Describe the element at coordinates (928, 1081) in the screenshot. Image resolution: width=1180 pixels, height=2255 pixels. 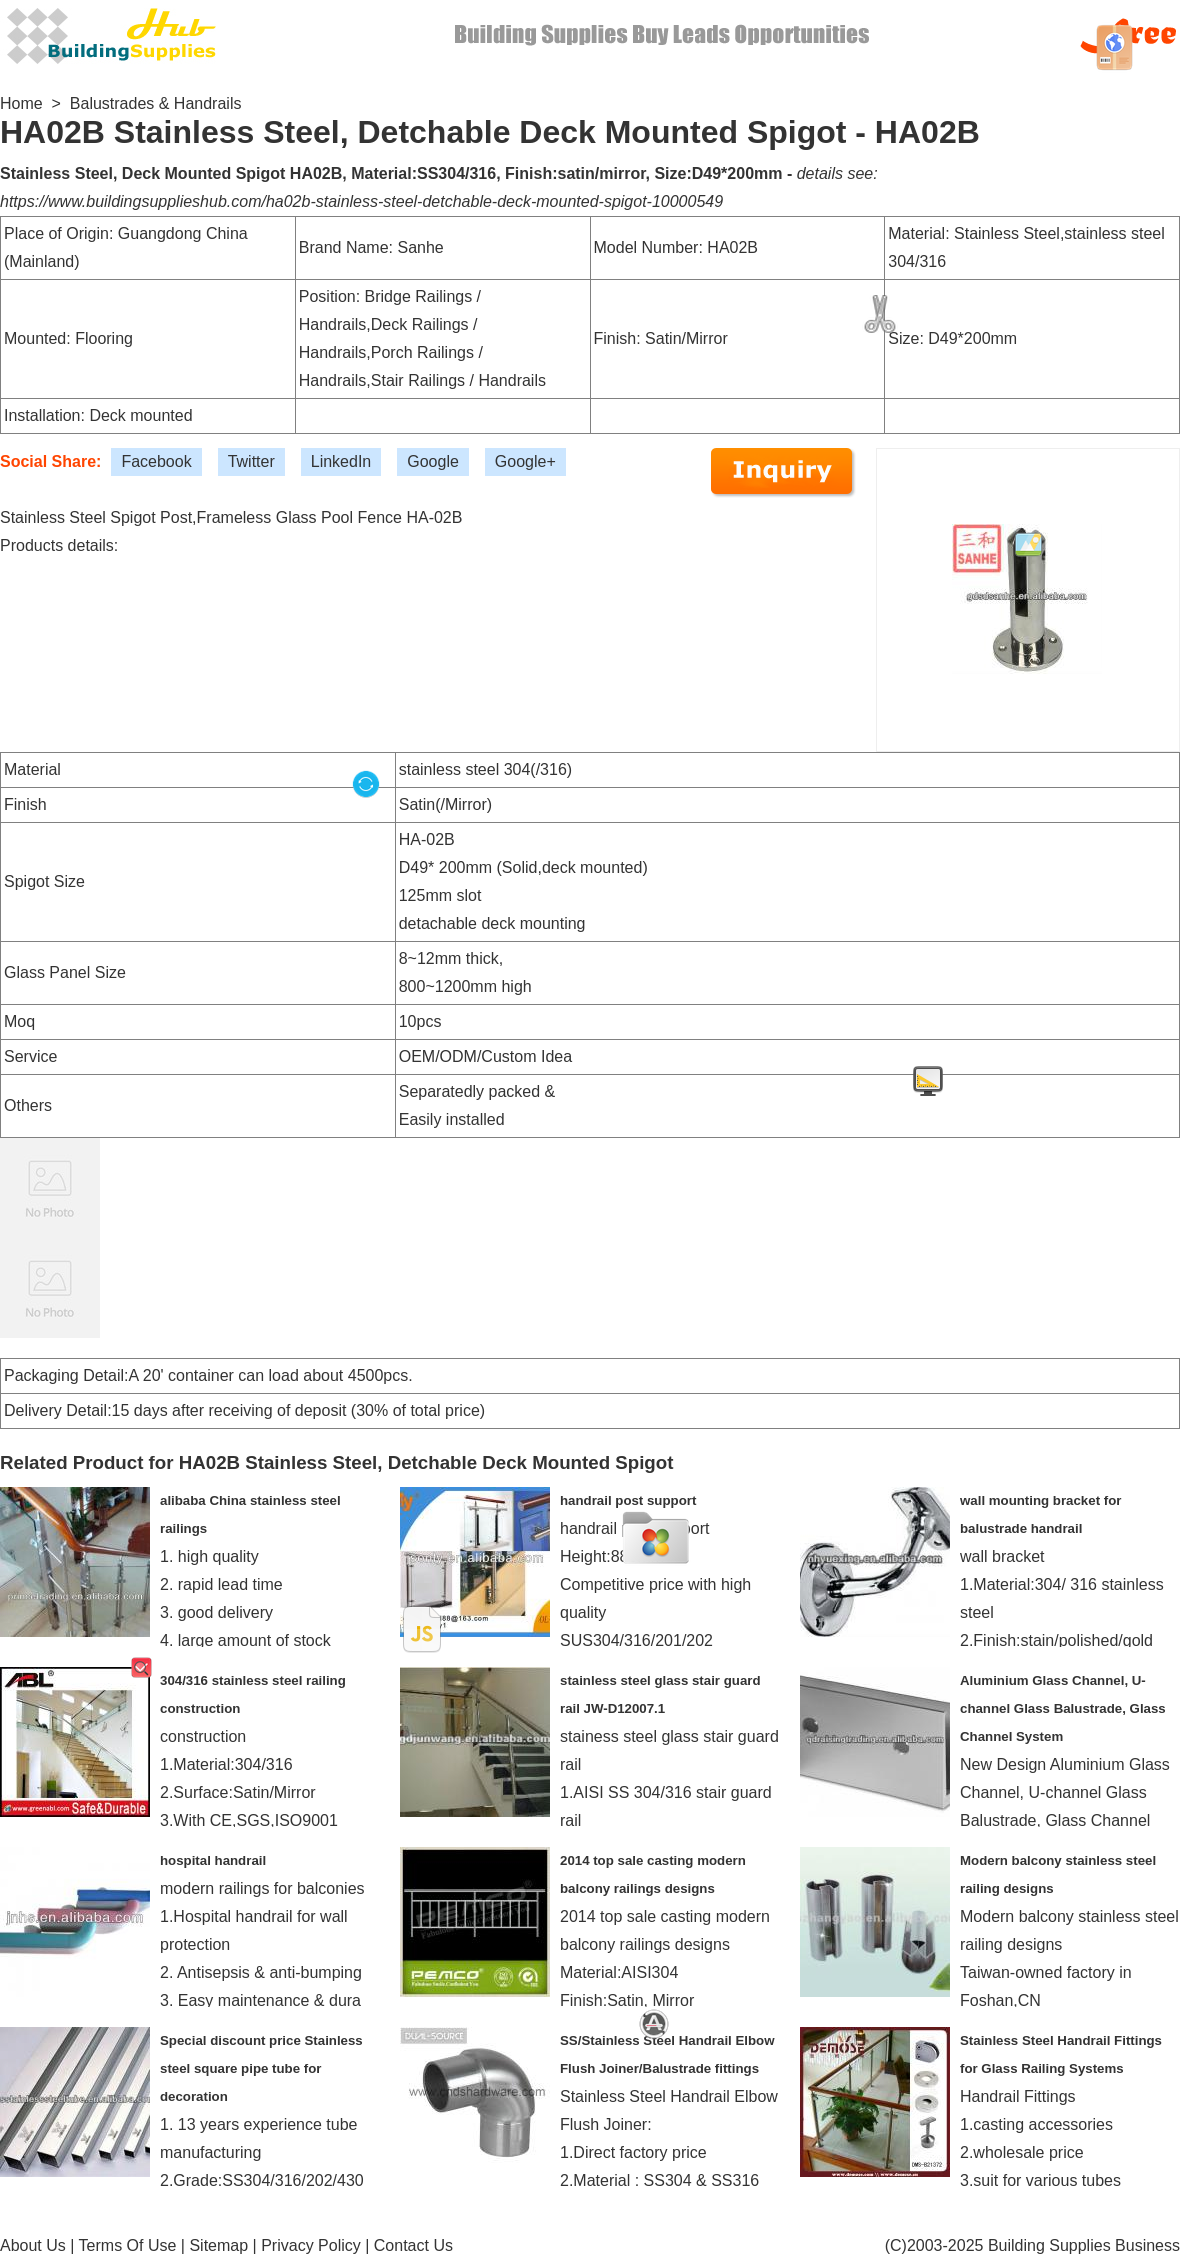
I see `access display settings` at that location.